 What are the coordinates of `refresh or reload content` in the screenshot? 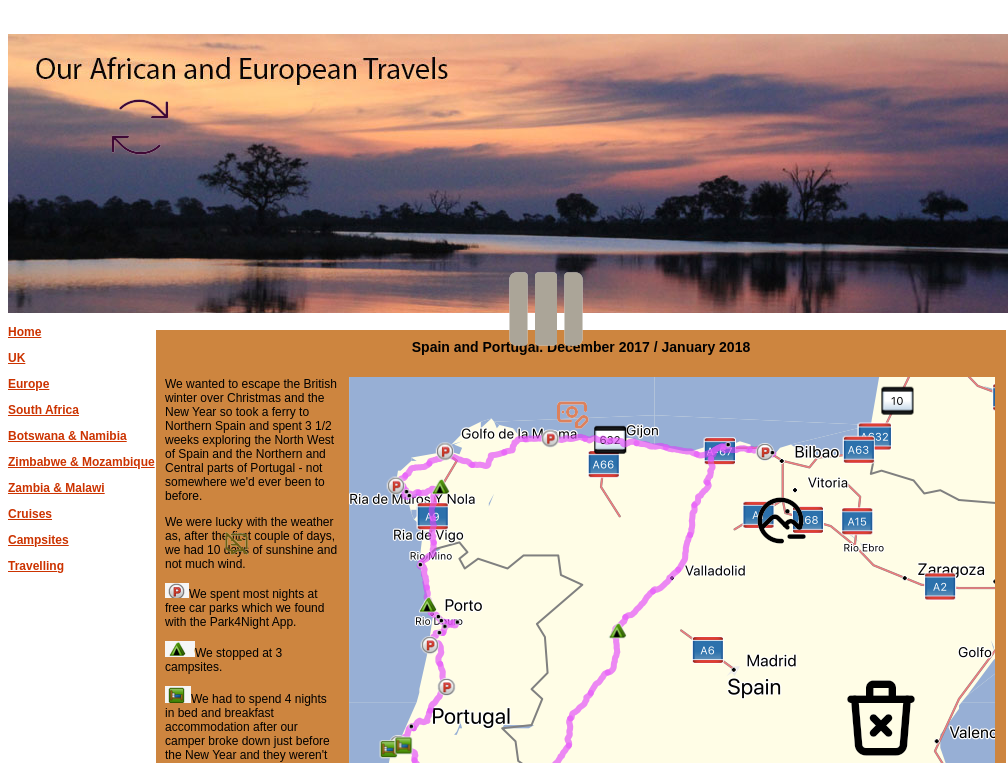 It's located at (140, 127).